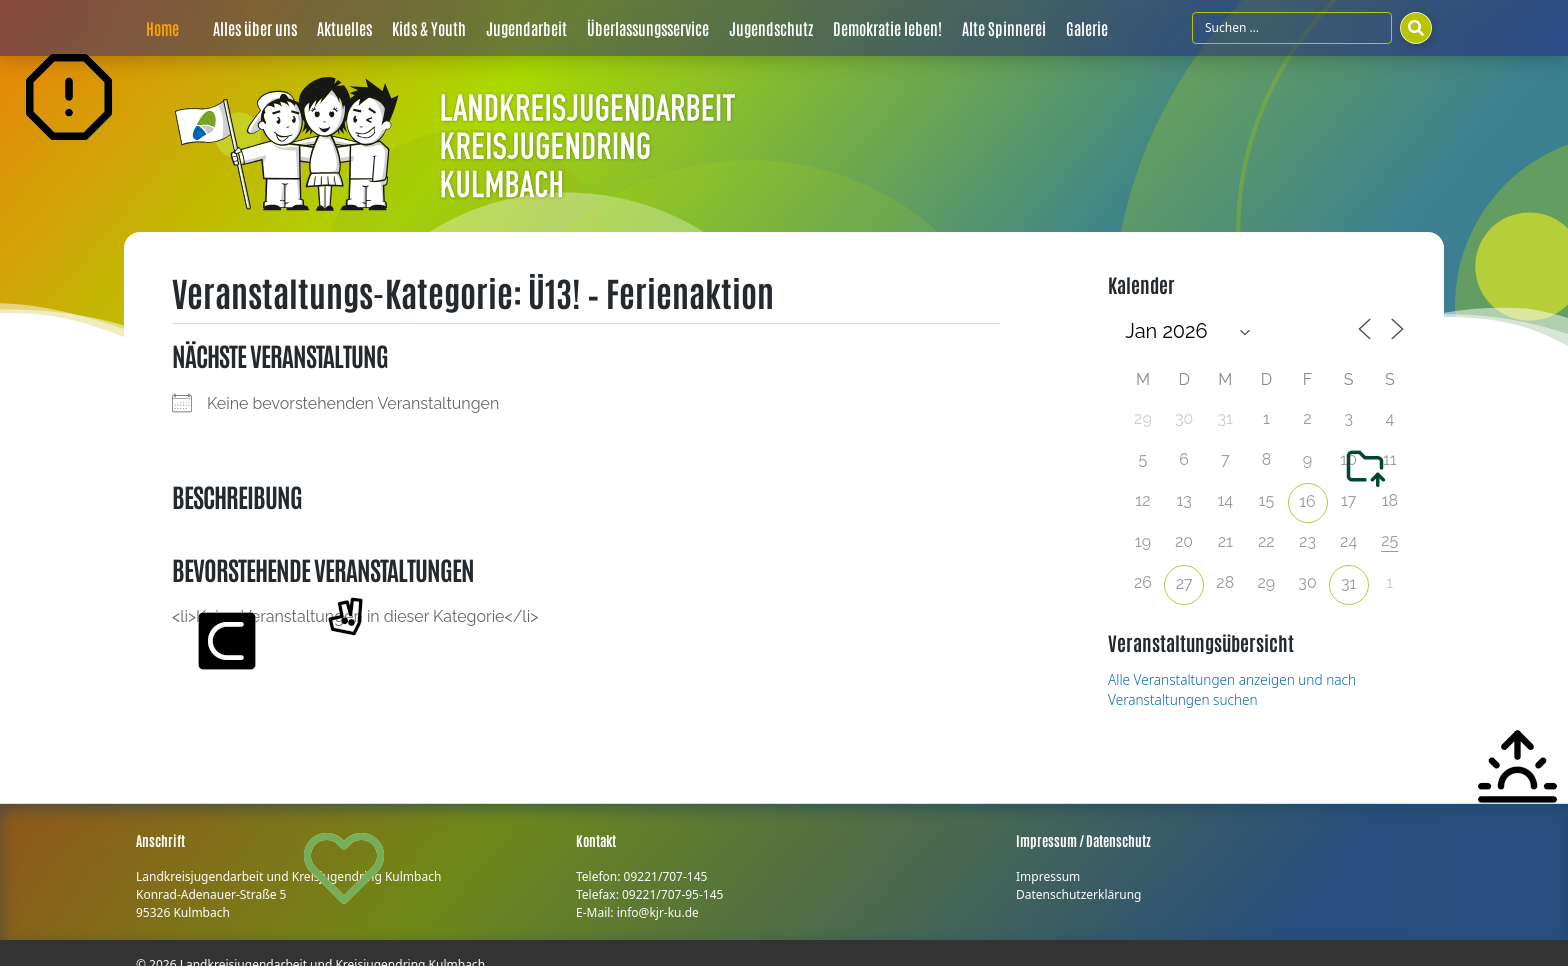 The width and height of the screenshot is (1568, 966). What do you see at coordinates (1517, 766) in the screenshot?
I see `indicates sunrise or morning time` at bounding box center [1517, 766].